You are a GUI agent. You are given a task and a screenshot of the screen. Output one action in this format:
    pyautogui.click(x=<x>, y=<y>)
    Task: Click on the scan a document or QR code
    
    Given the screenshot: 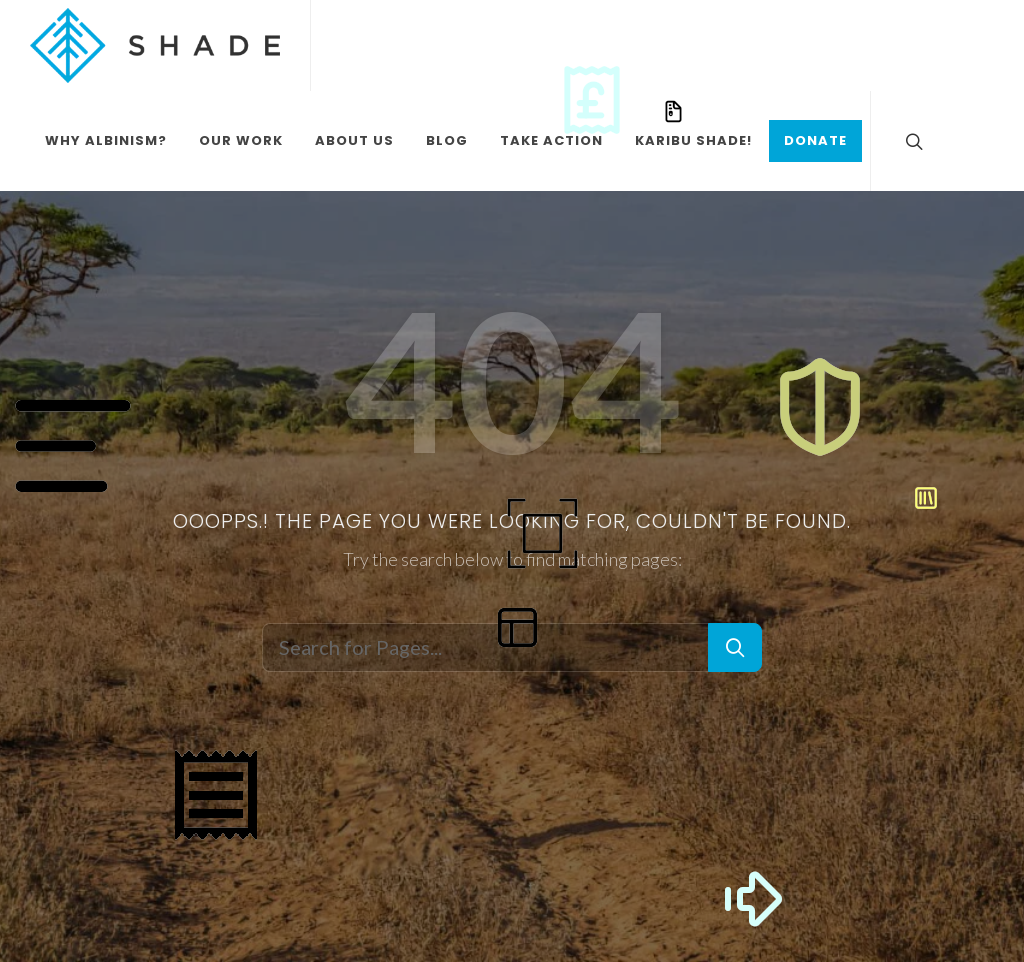 What is the action you would take?
    pyautogui.click(x=542, y=533)
    